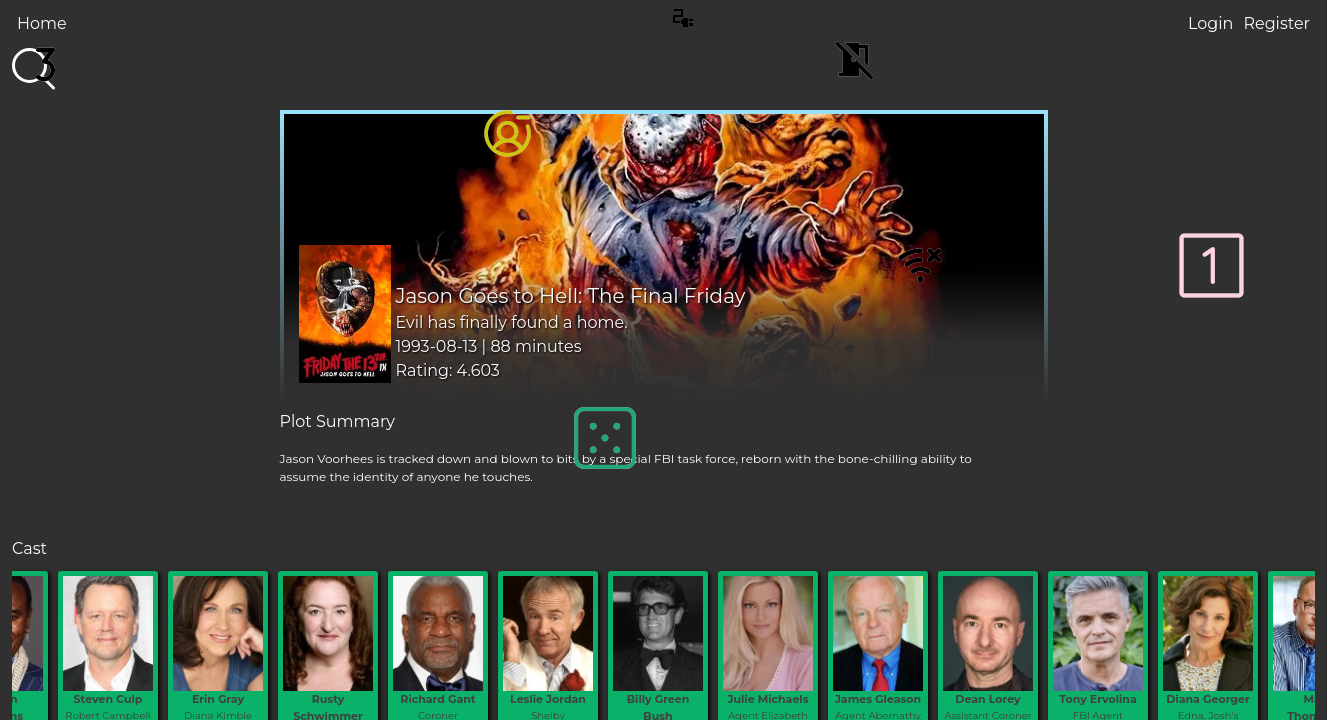 Image resolution: width=1327 pixels, height=720 pixels. What do you see at coordinates (855, 59) in the screenshot?
I see `meeting room unavailable or closed` at bounding box center [855, 59].